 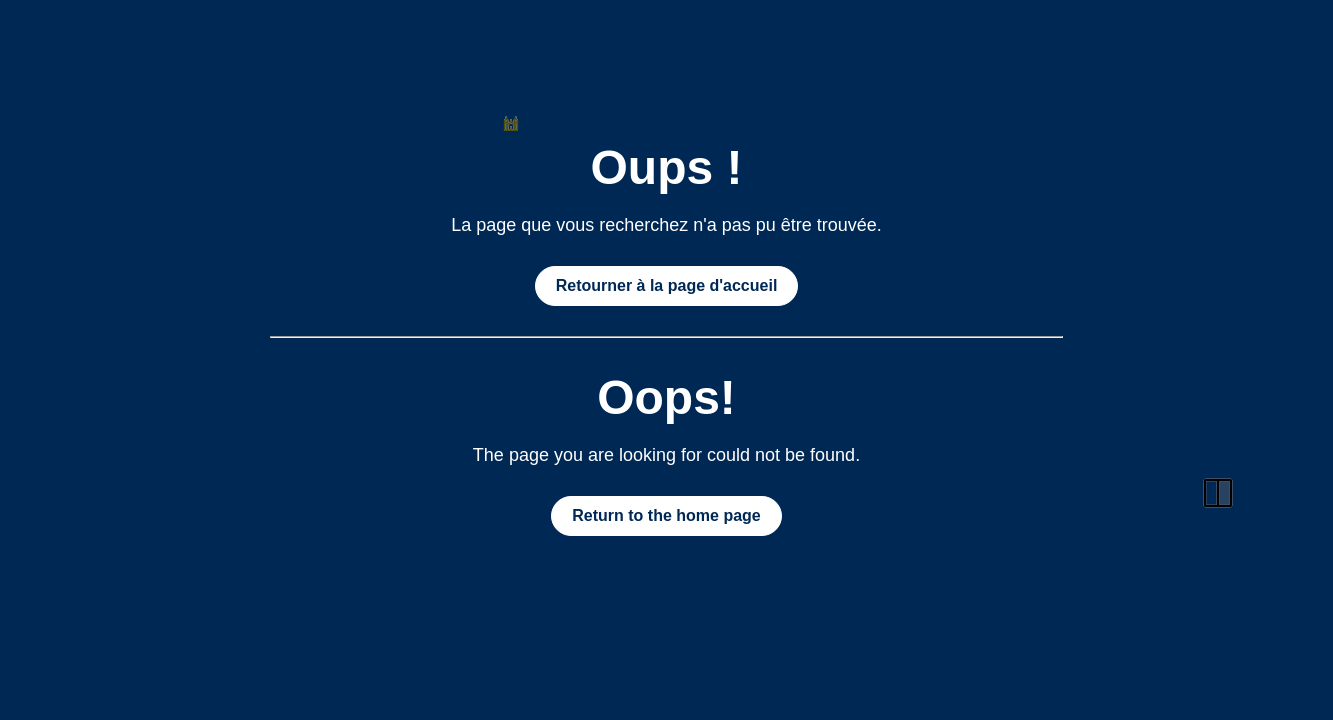 I want to click on toggle half-screen or split view mode, so click(x=1218, y=493).